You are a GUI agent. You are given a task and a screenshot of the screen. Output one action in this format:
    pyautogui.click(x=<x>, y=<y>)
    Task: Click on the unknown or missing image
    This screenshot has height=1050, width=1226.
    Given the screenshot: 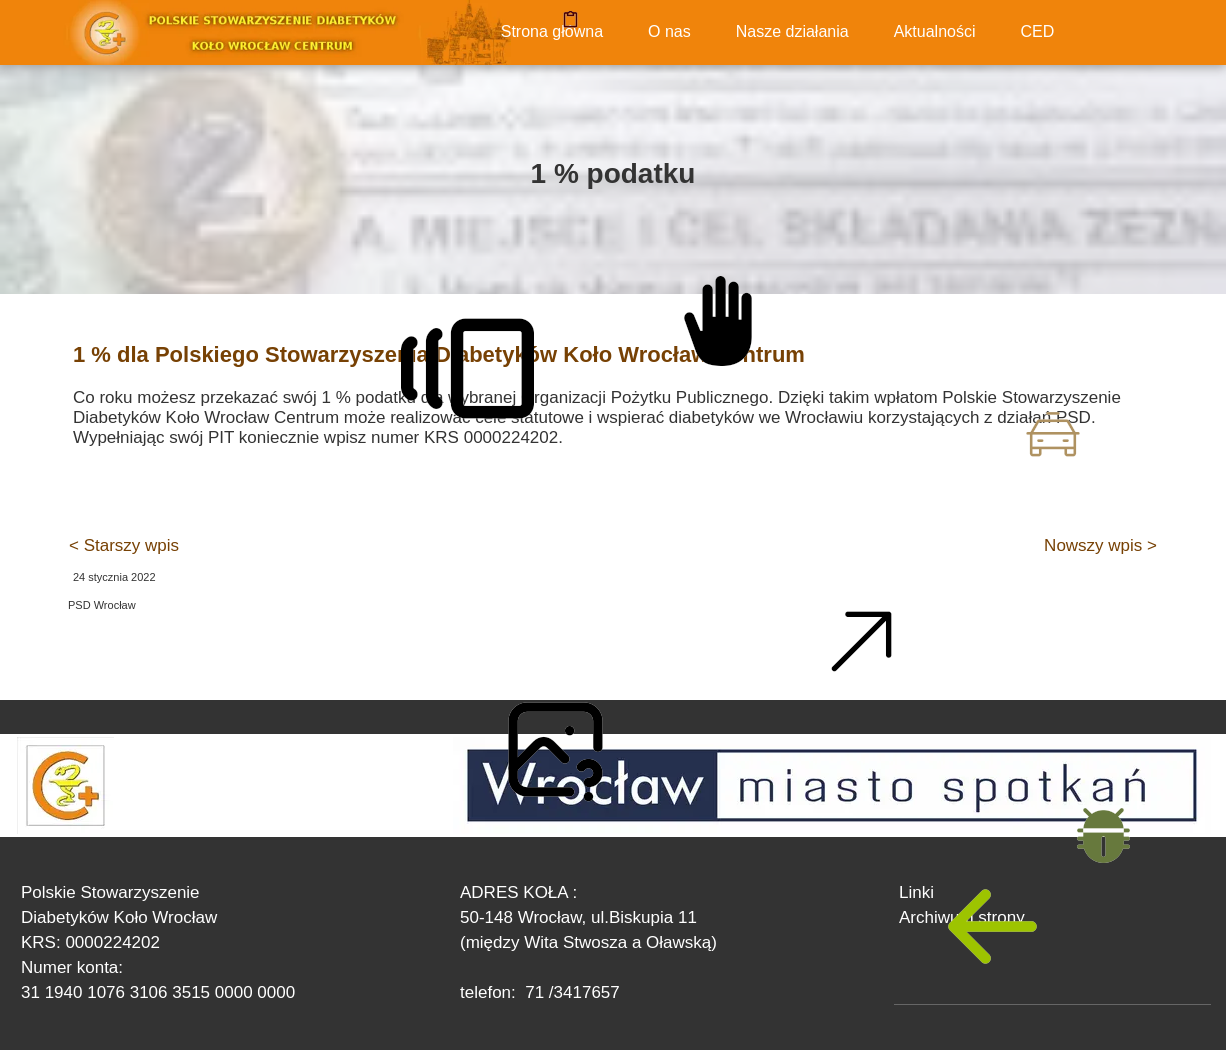 What is the action you would take?
    pyautogui.click(x=555, y=749)
    